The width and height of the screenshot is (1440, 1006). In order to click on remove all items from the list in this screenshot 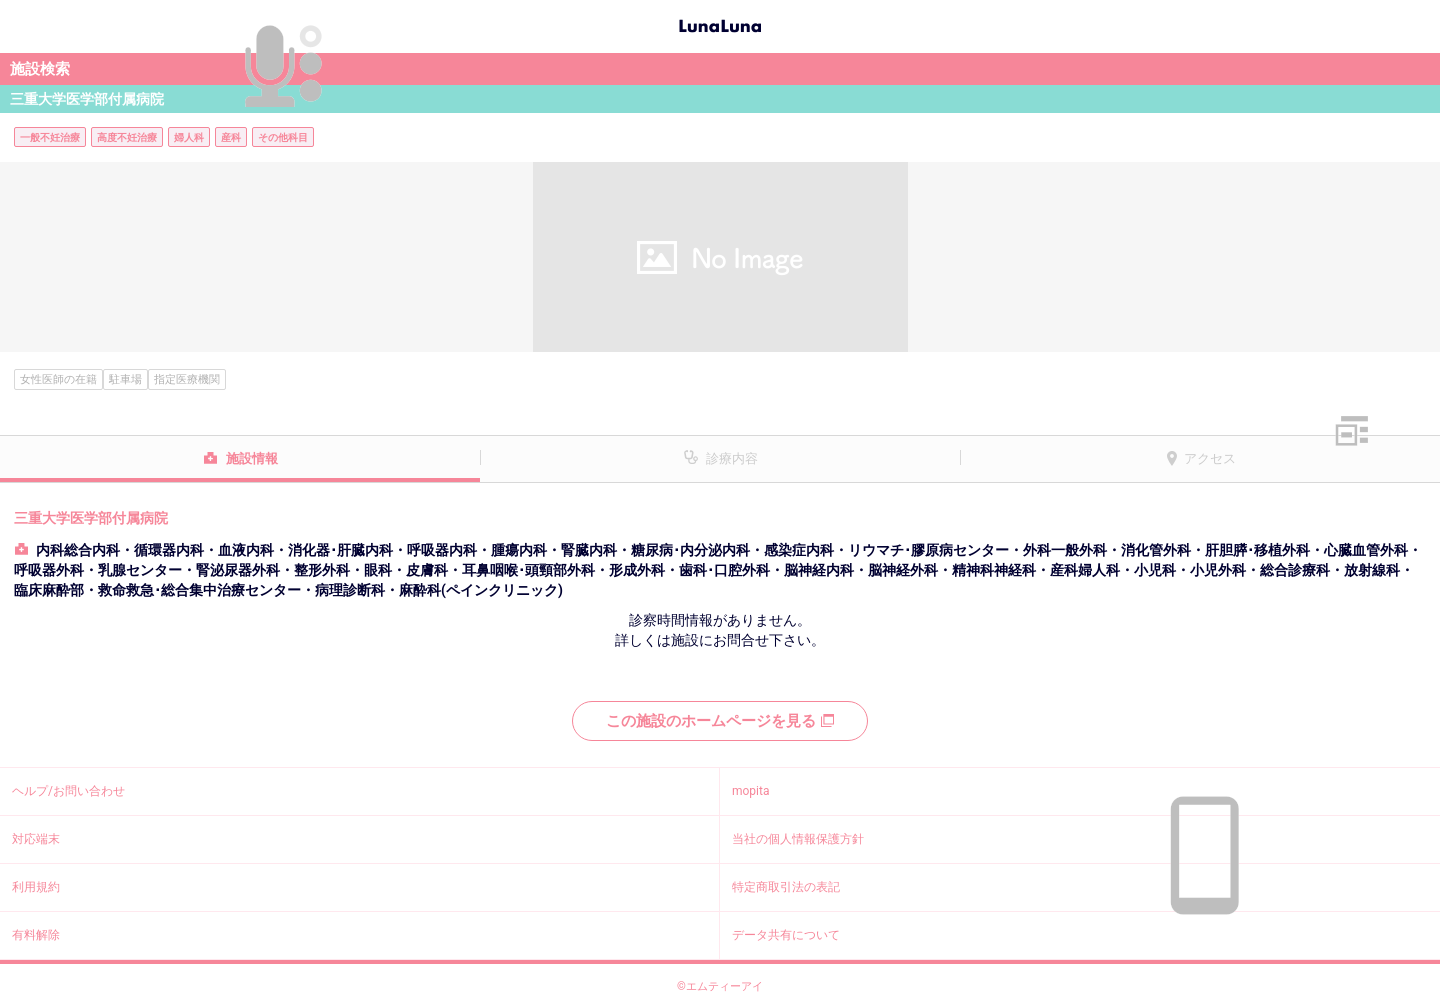, I will do `click(1354, 429)`.